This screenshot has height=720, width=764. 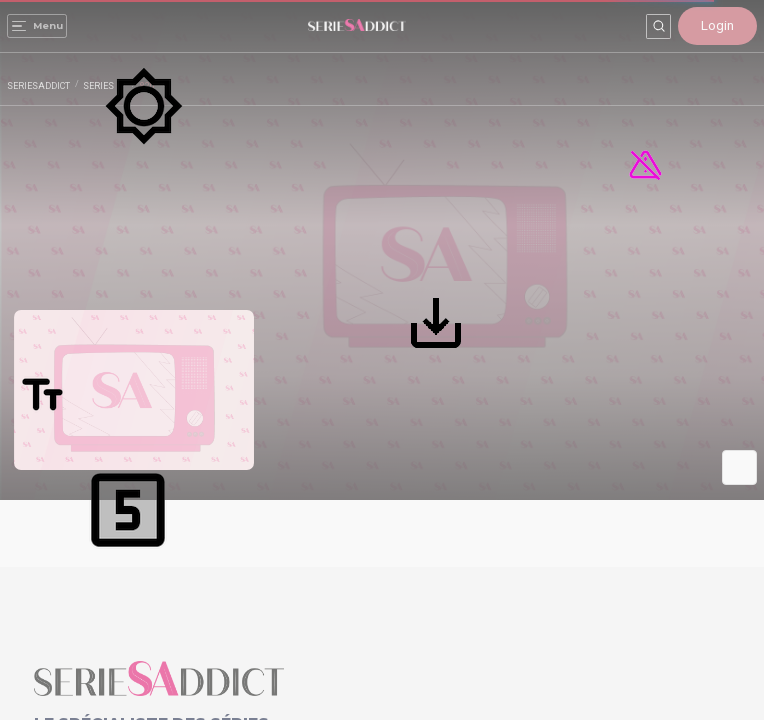 What do you see at coordinates (436, 323) in the screenshot?
I see `download file to device` at bounding box center [436, 323].